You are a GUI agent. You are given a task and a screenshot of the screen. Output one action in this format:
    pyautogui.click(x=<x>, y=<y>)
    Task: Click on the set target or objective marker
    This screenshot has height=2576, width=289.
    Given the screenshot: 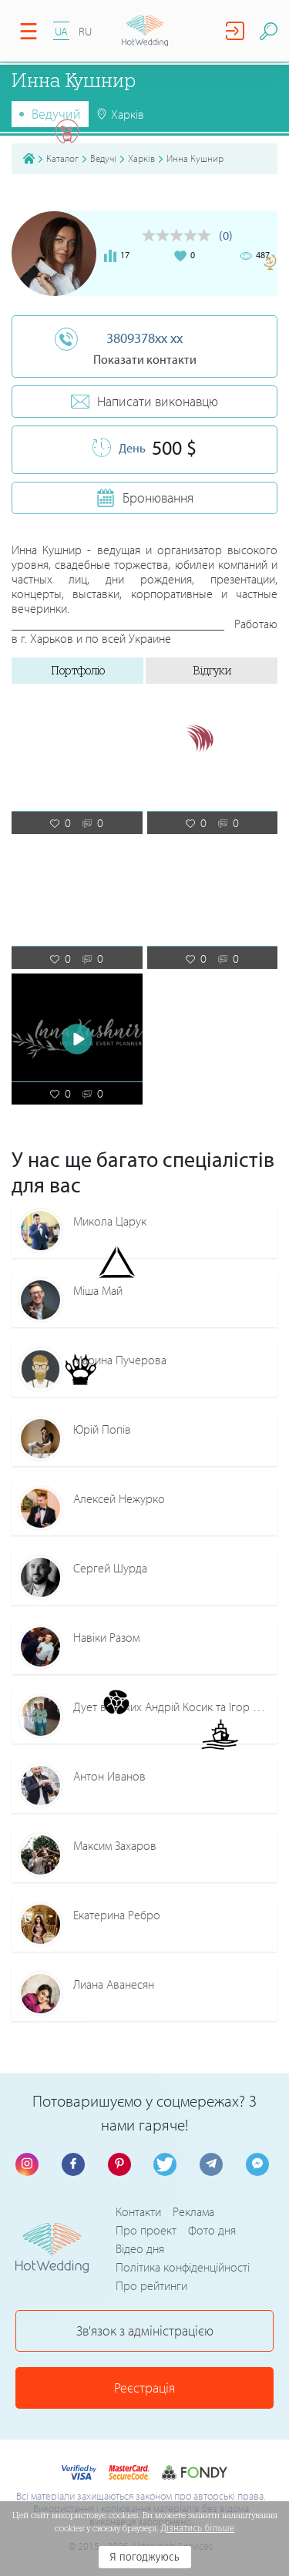 What is the action you would take?
    pyautogui.click(x=116, y=1261)
    